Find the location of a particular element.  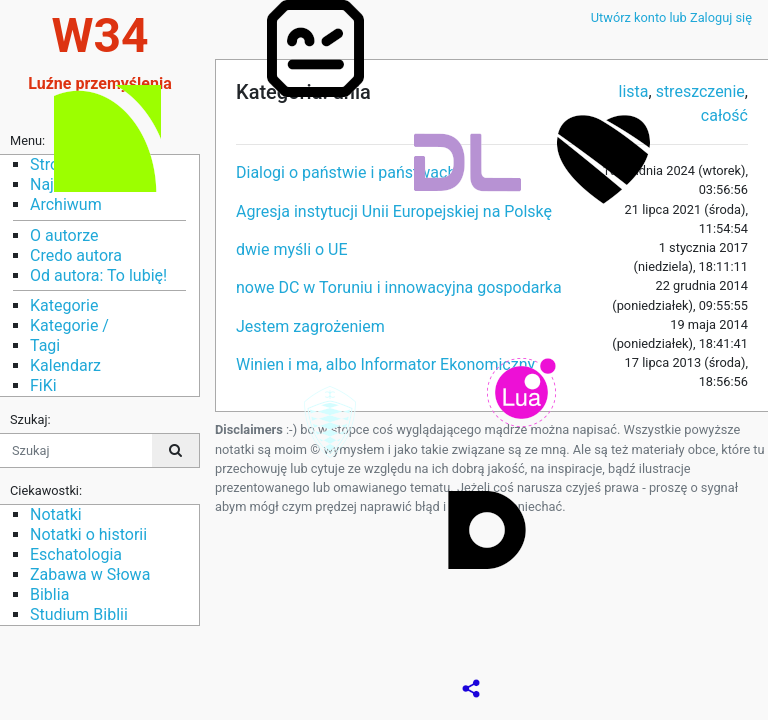

share content with others is located at coordinates (471, 688).